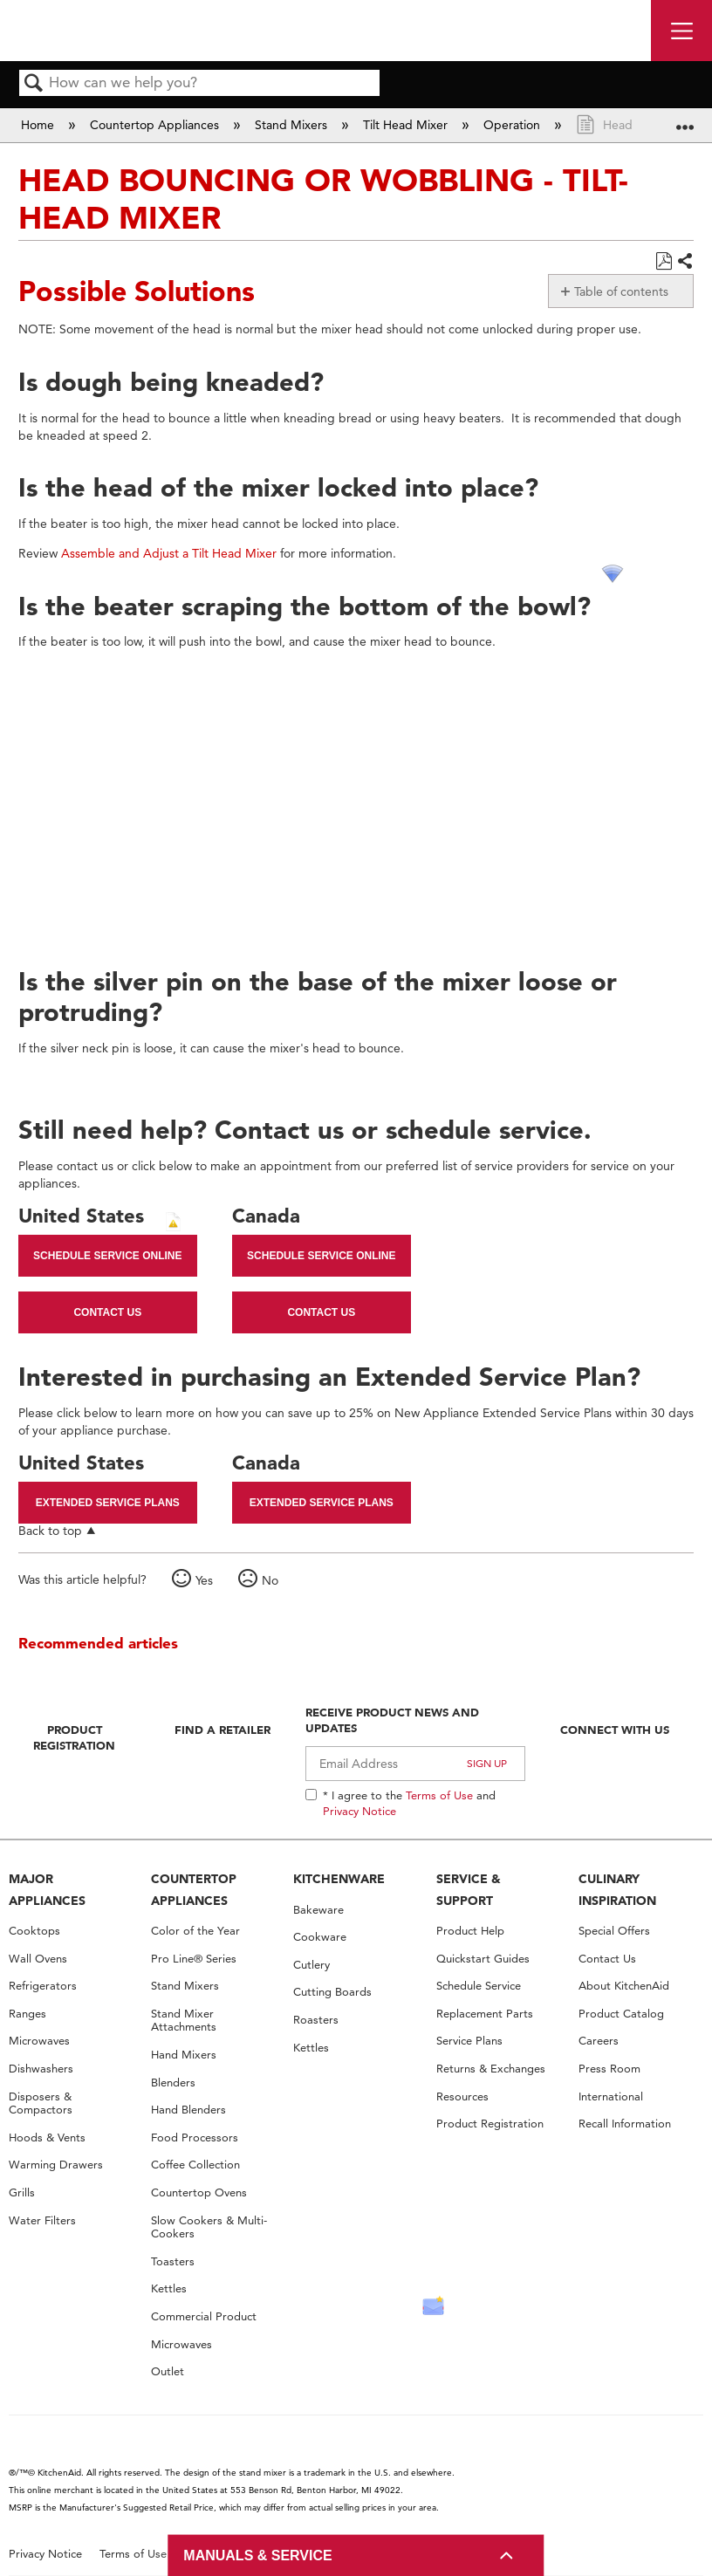 This screenshot has width=712, height=2576. Describe the element at coordinates (173, 1222) in the screenshot. I see `report a problem or issue with a file` at that location.